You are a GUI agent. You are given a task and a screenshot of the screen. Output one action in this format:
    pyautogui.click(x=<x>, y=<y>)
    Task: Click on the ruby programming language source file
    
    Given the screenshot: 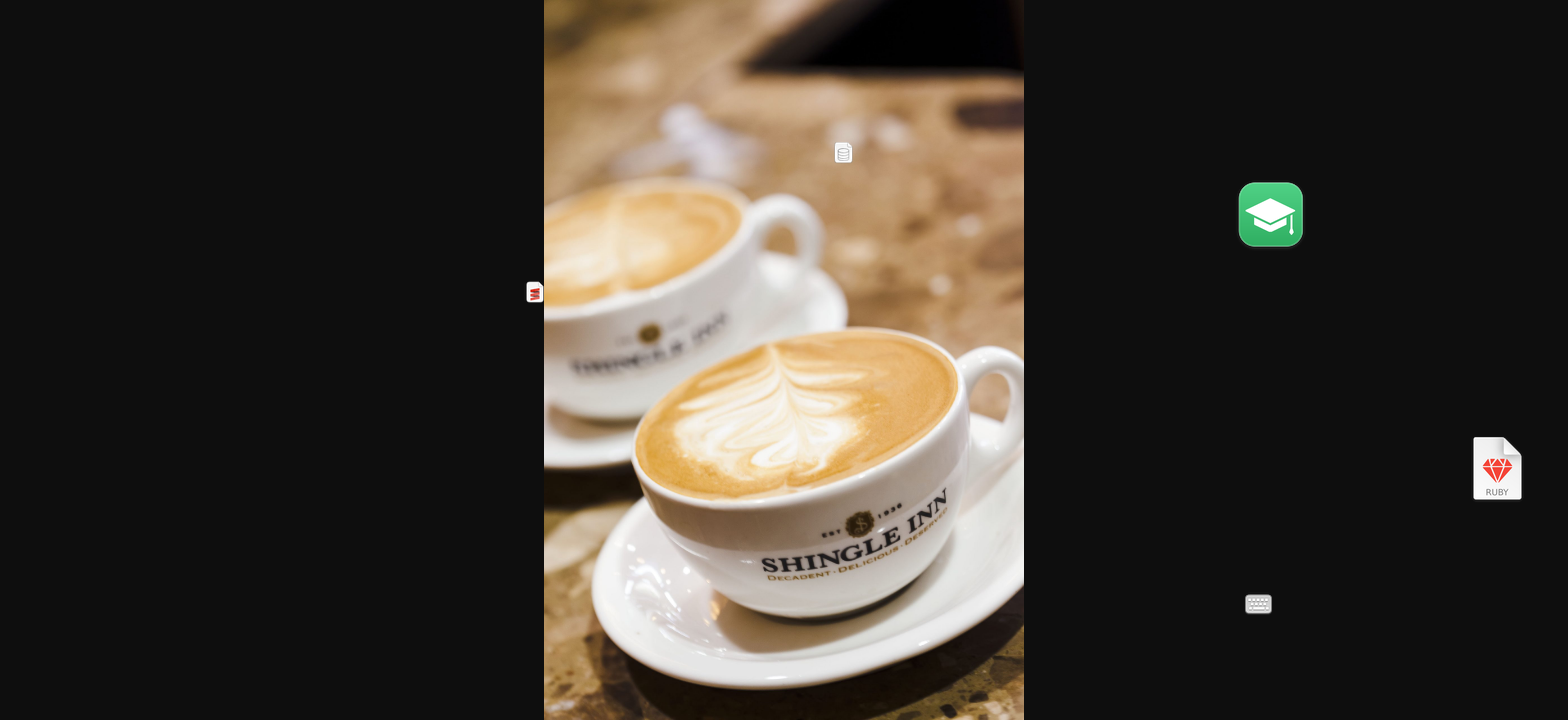 What is the action you would take?
    pyautogui.click(x=1497, y=469)
    